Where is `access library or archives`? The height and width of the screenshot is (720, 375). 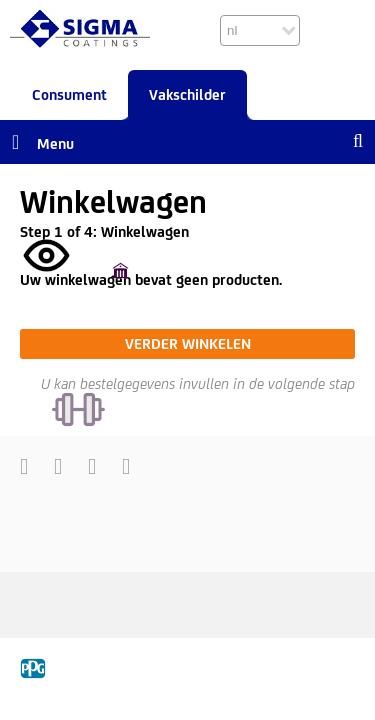
access library or archives is located at coordinates (120, 270).